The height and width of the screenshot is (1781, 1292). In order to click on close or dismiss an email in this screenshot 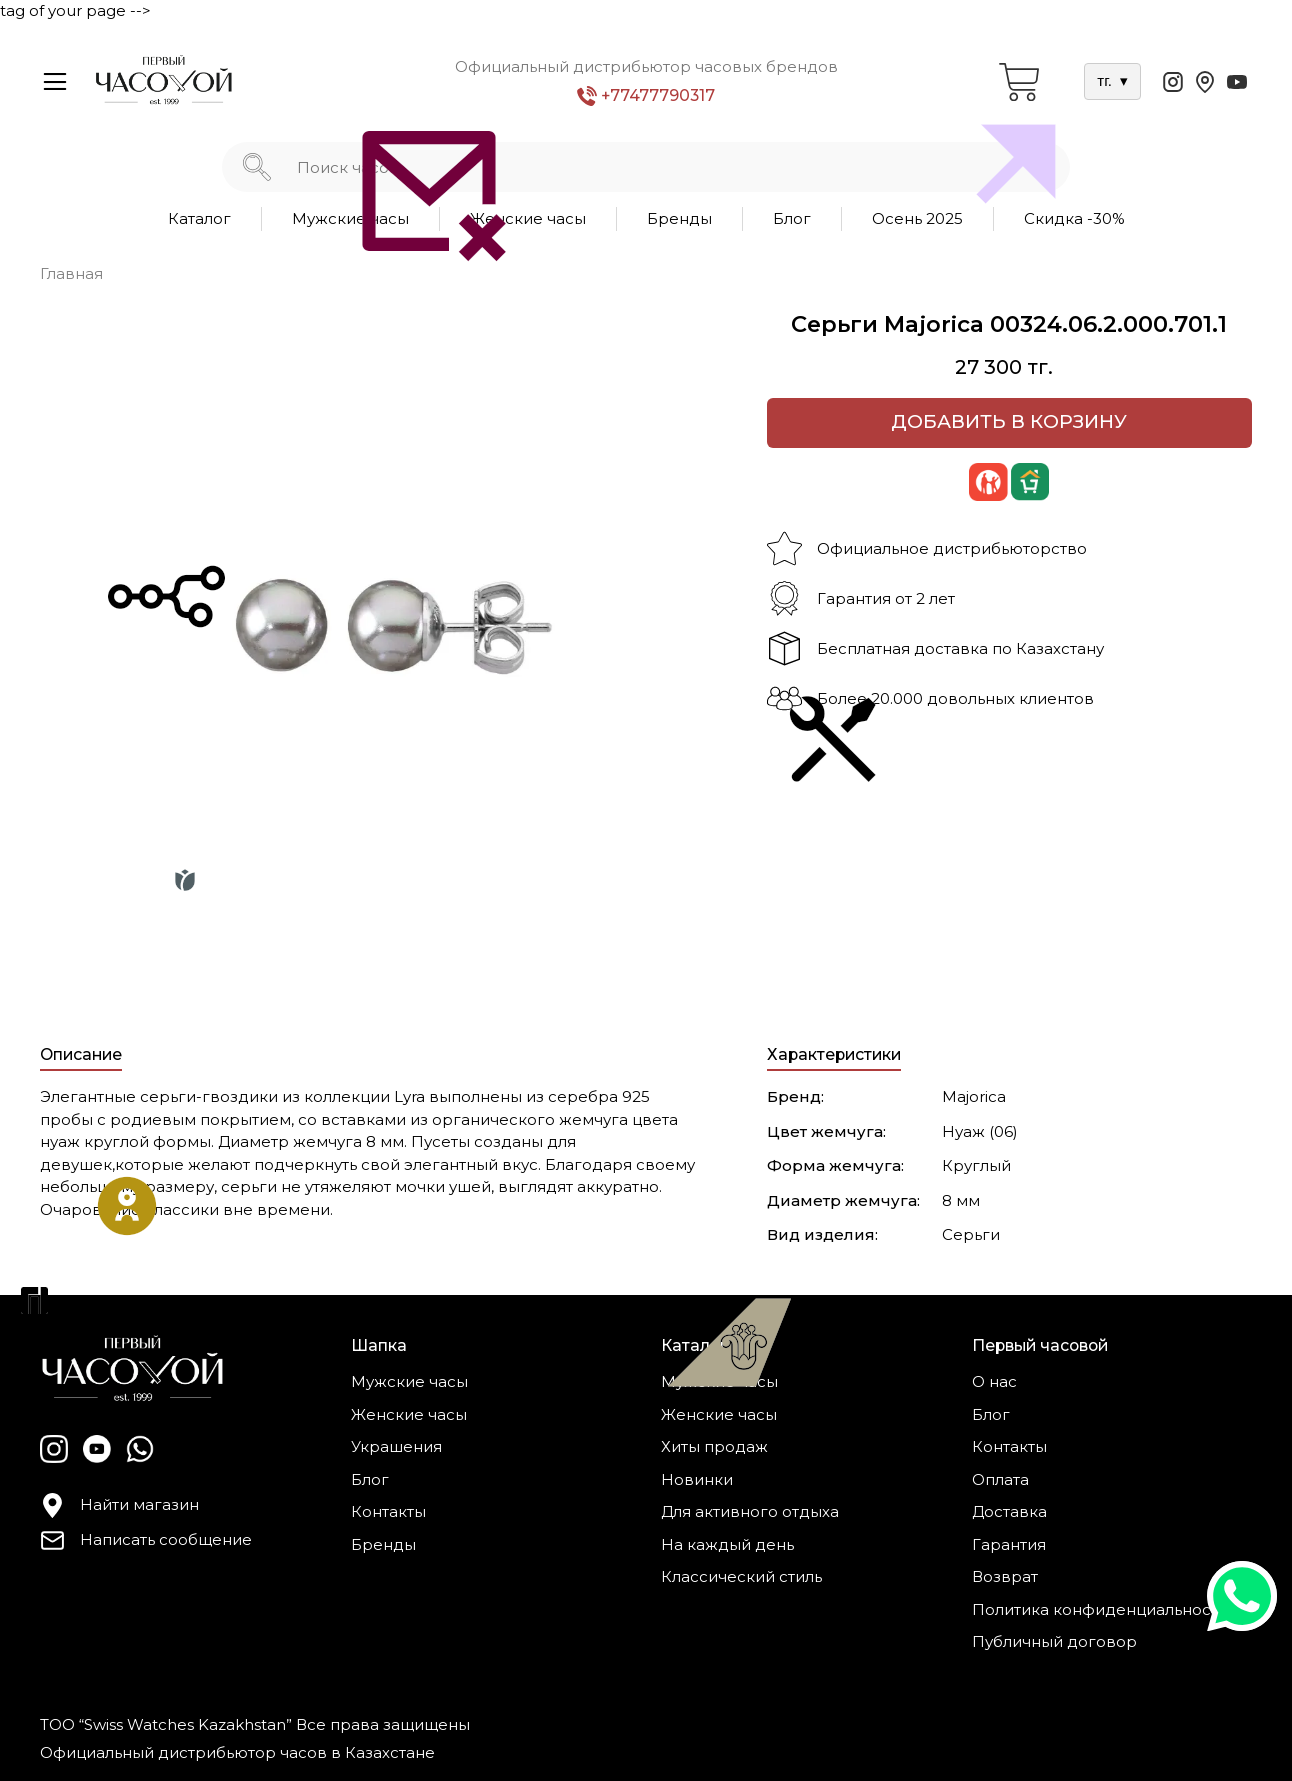, I will do `click(429, 191)`.